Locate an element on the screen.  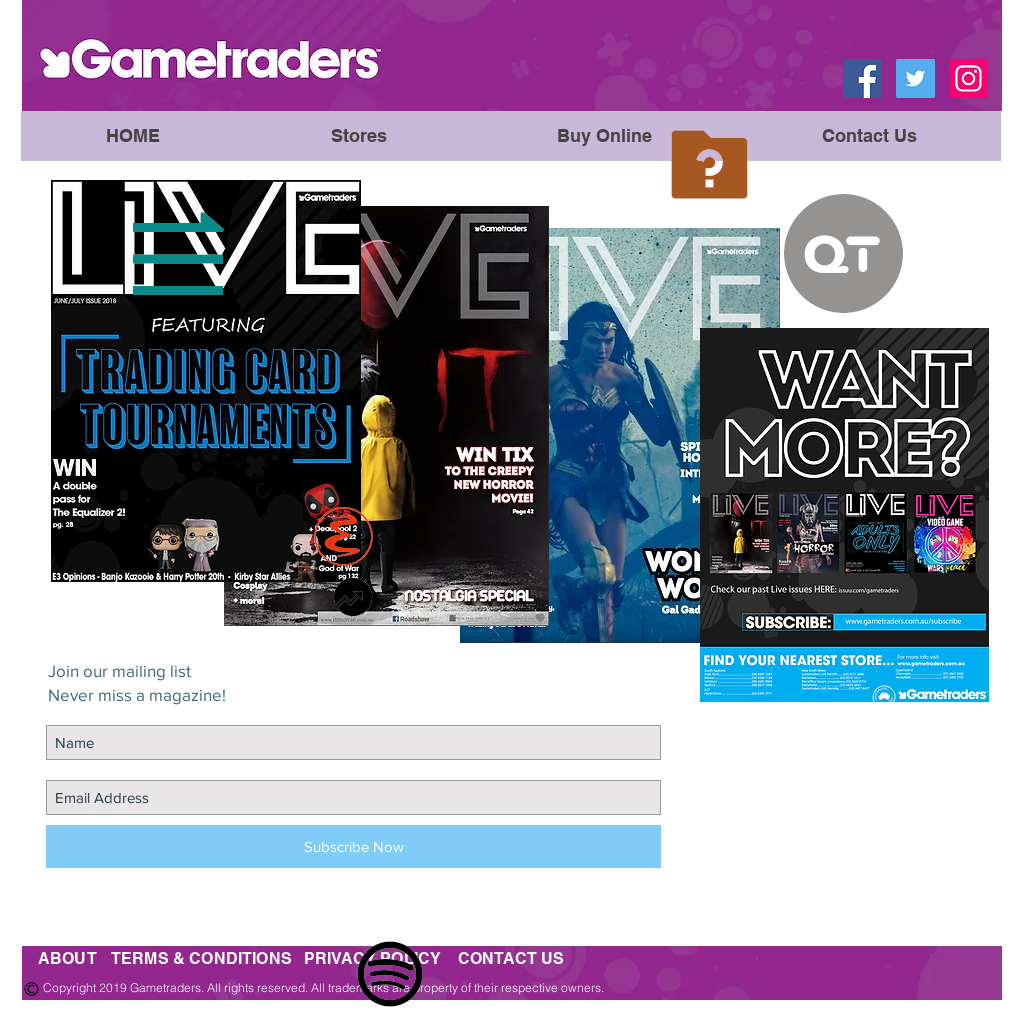
play items in sequential order is located at coordinates (178, 259).